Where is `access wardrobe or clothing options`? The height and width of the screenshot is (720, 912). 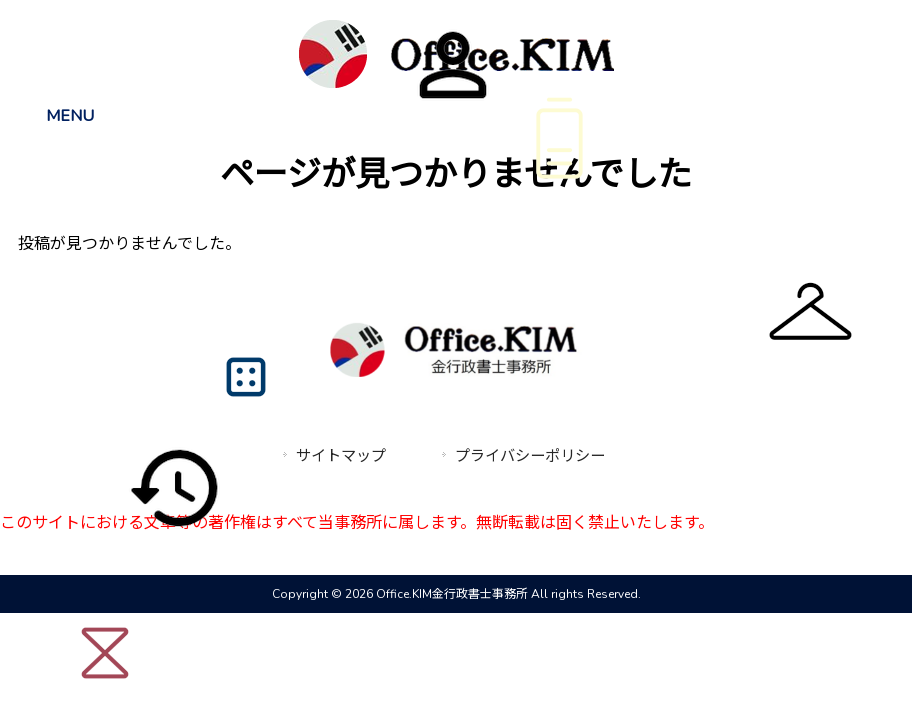 access wardrobe or clothing options is located at coordinates (810, 315).